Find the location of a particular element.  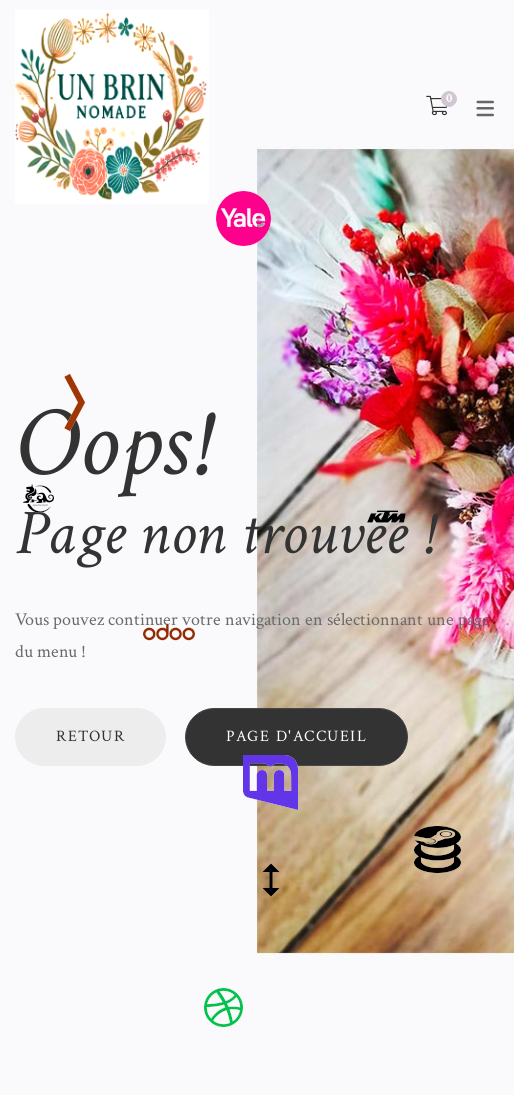

visit dribbble profile or portfolio is located at coordinates (223, 1007).